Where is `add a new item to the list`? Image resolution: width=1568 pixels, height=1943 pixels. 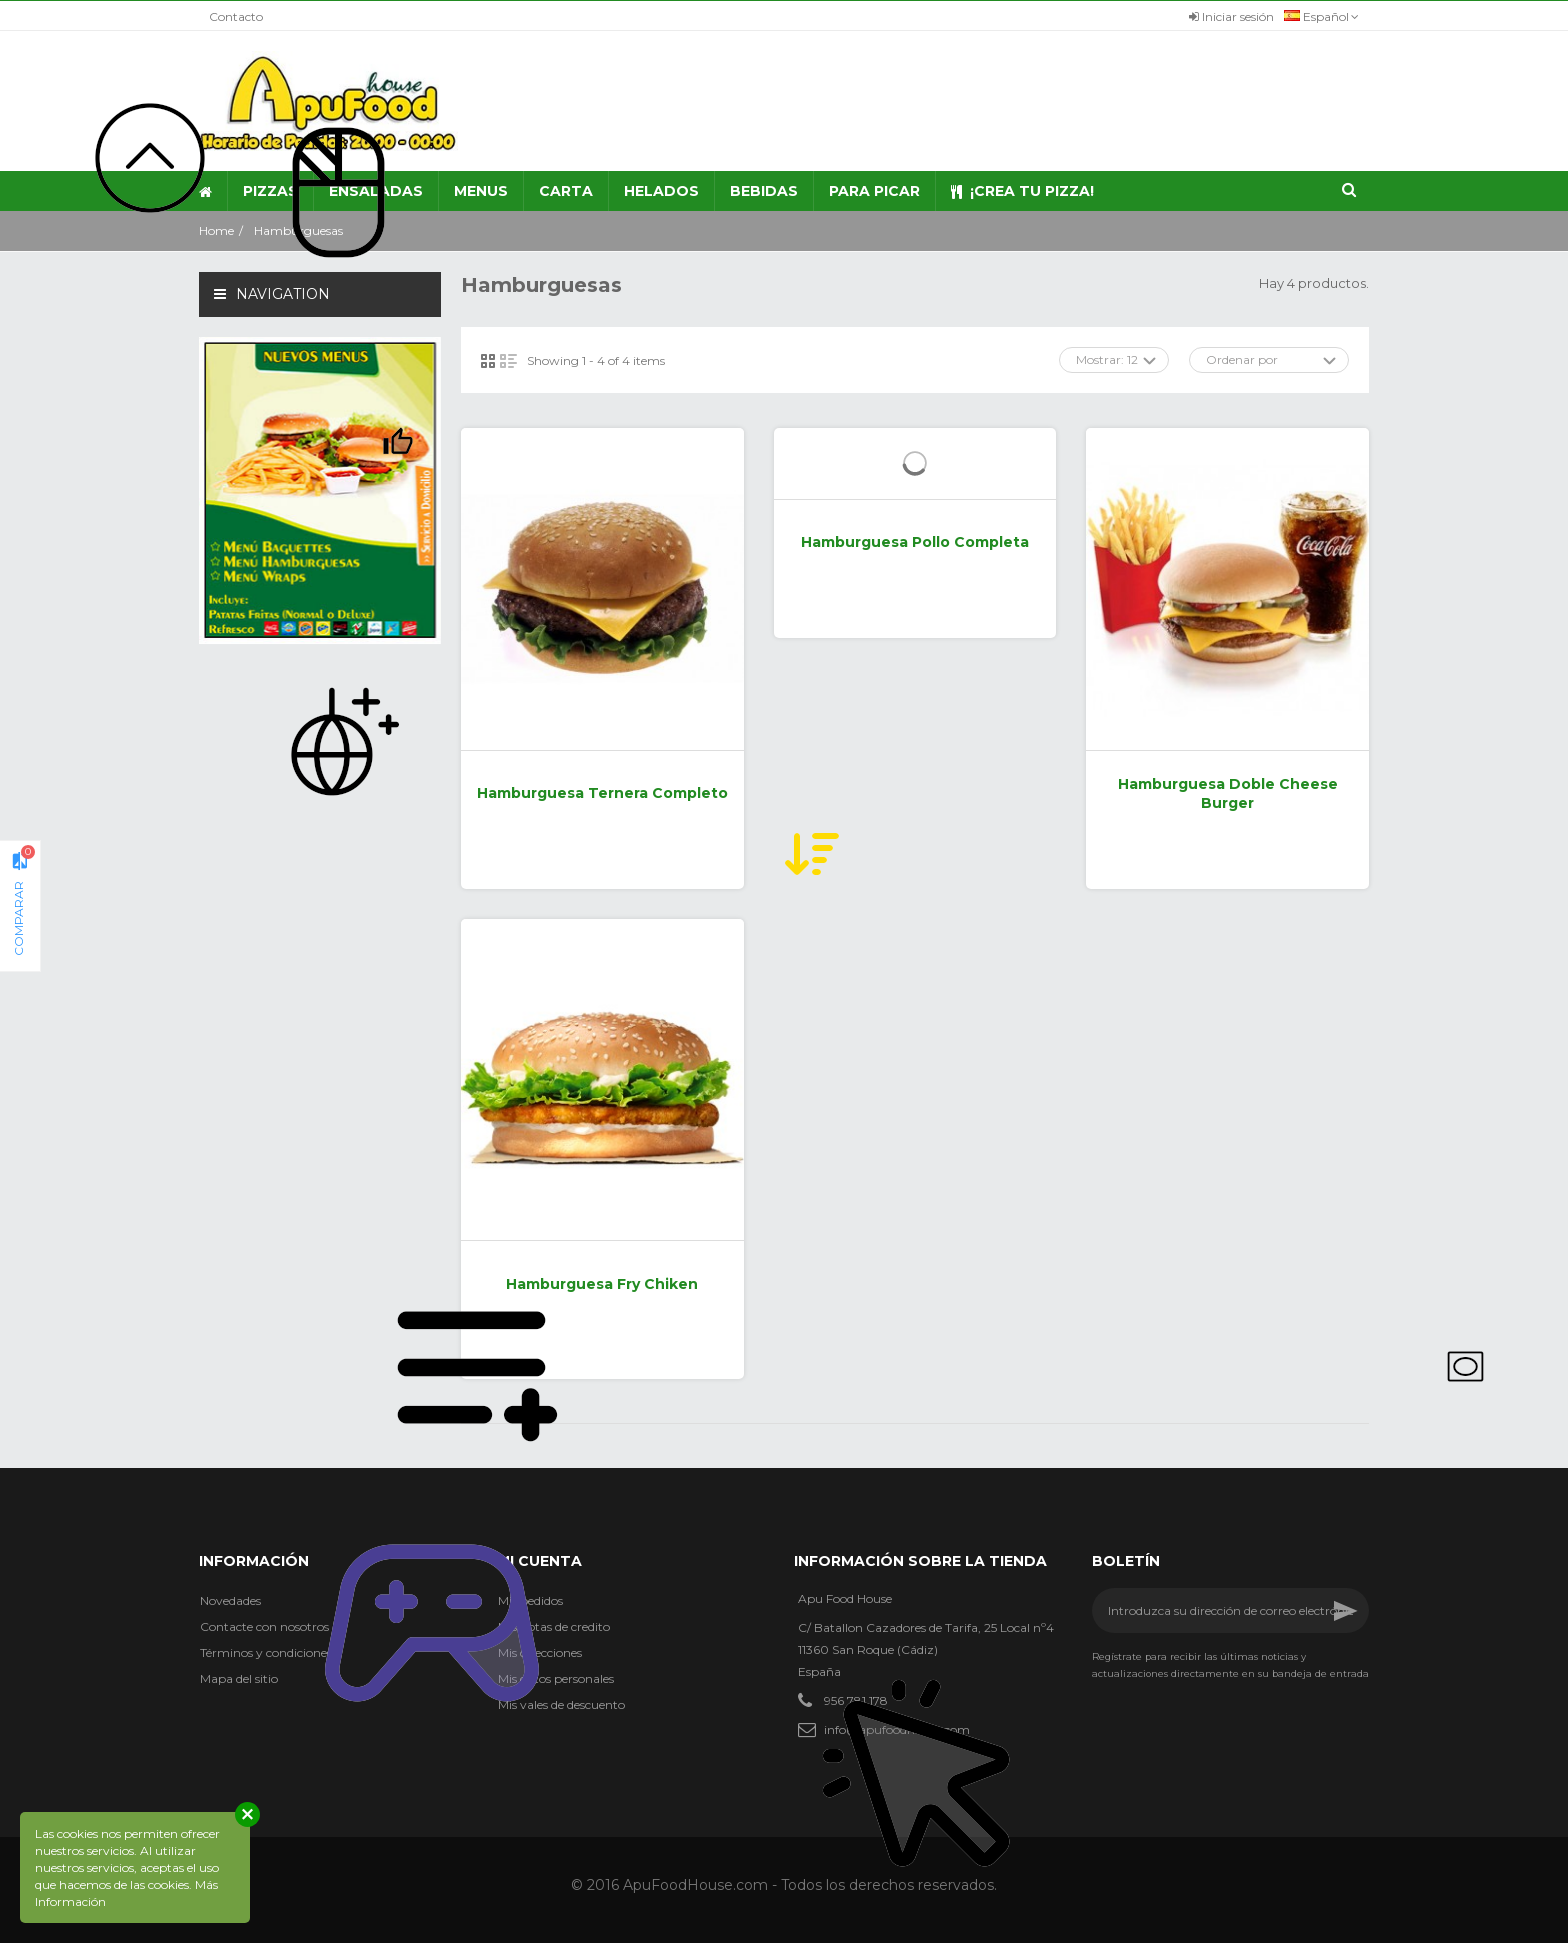 add a new item to the list is located at coordinates (471, 1367).